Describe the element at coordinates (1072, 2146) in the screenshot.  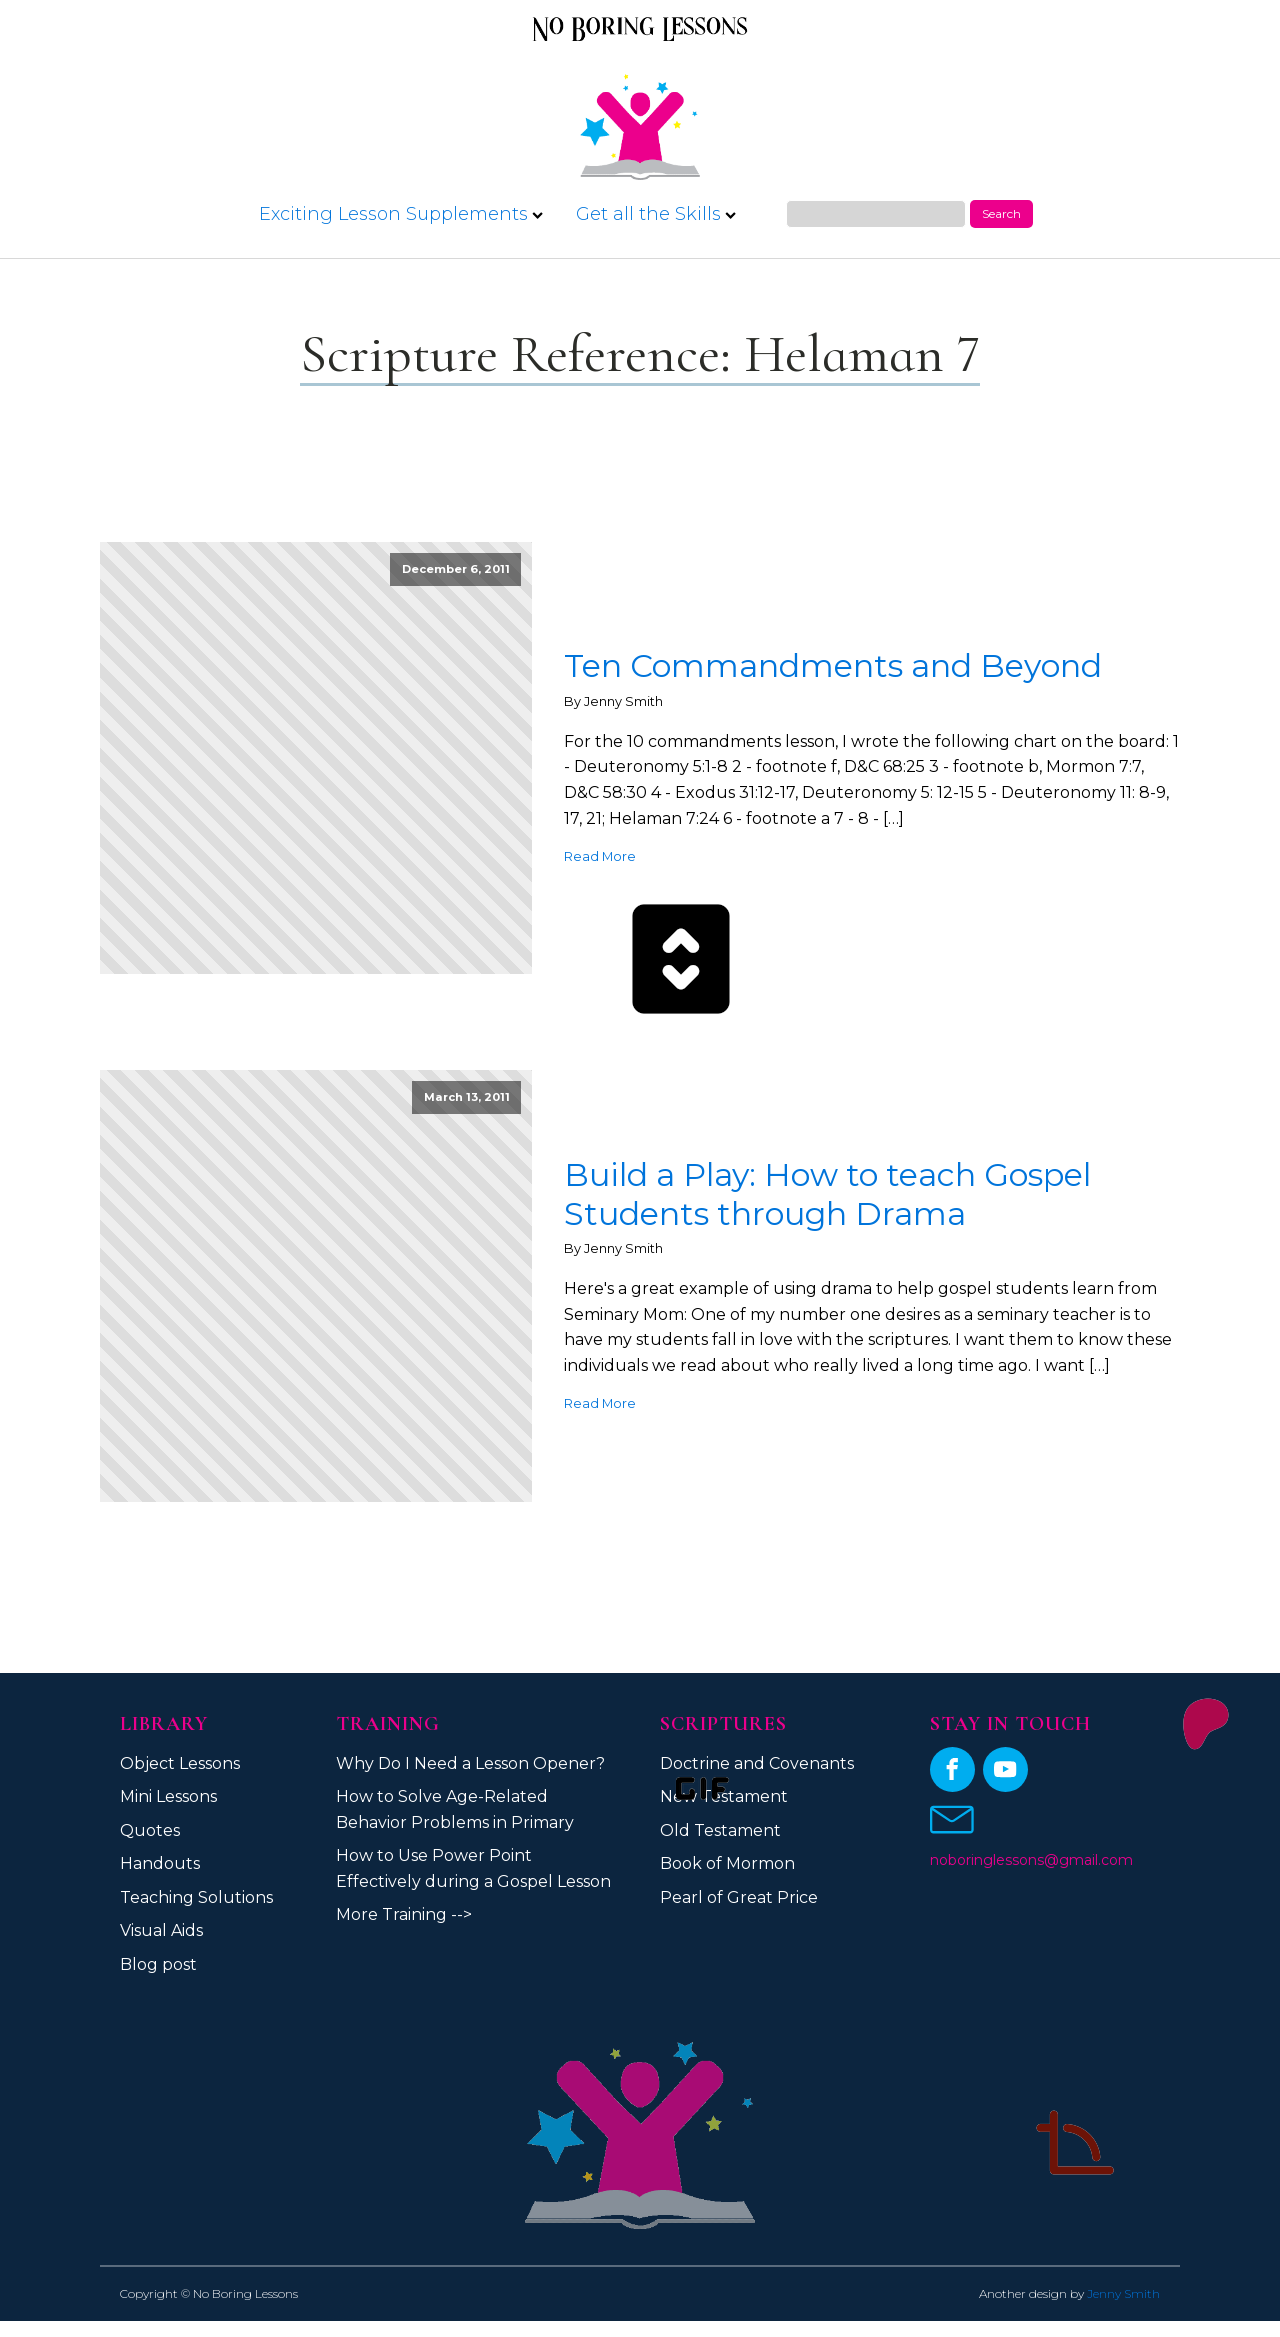
I see `measure or display an angle` at that location.